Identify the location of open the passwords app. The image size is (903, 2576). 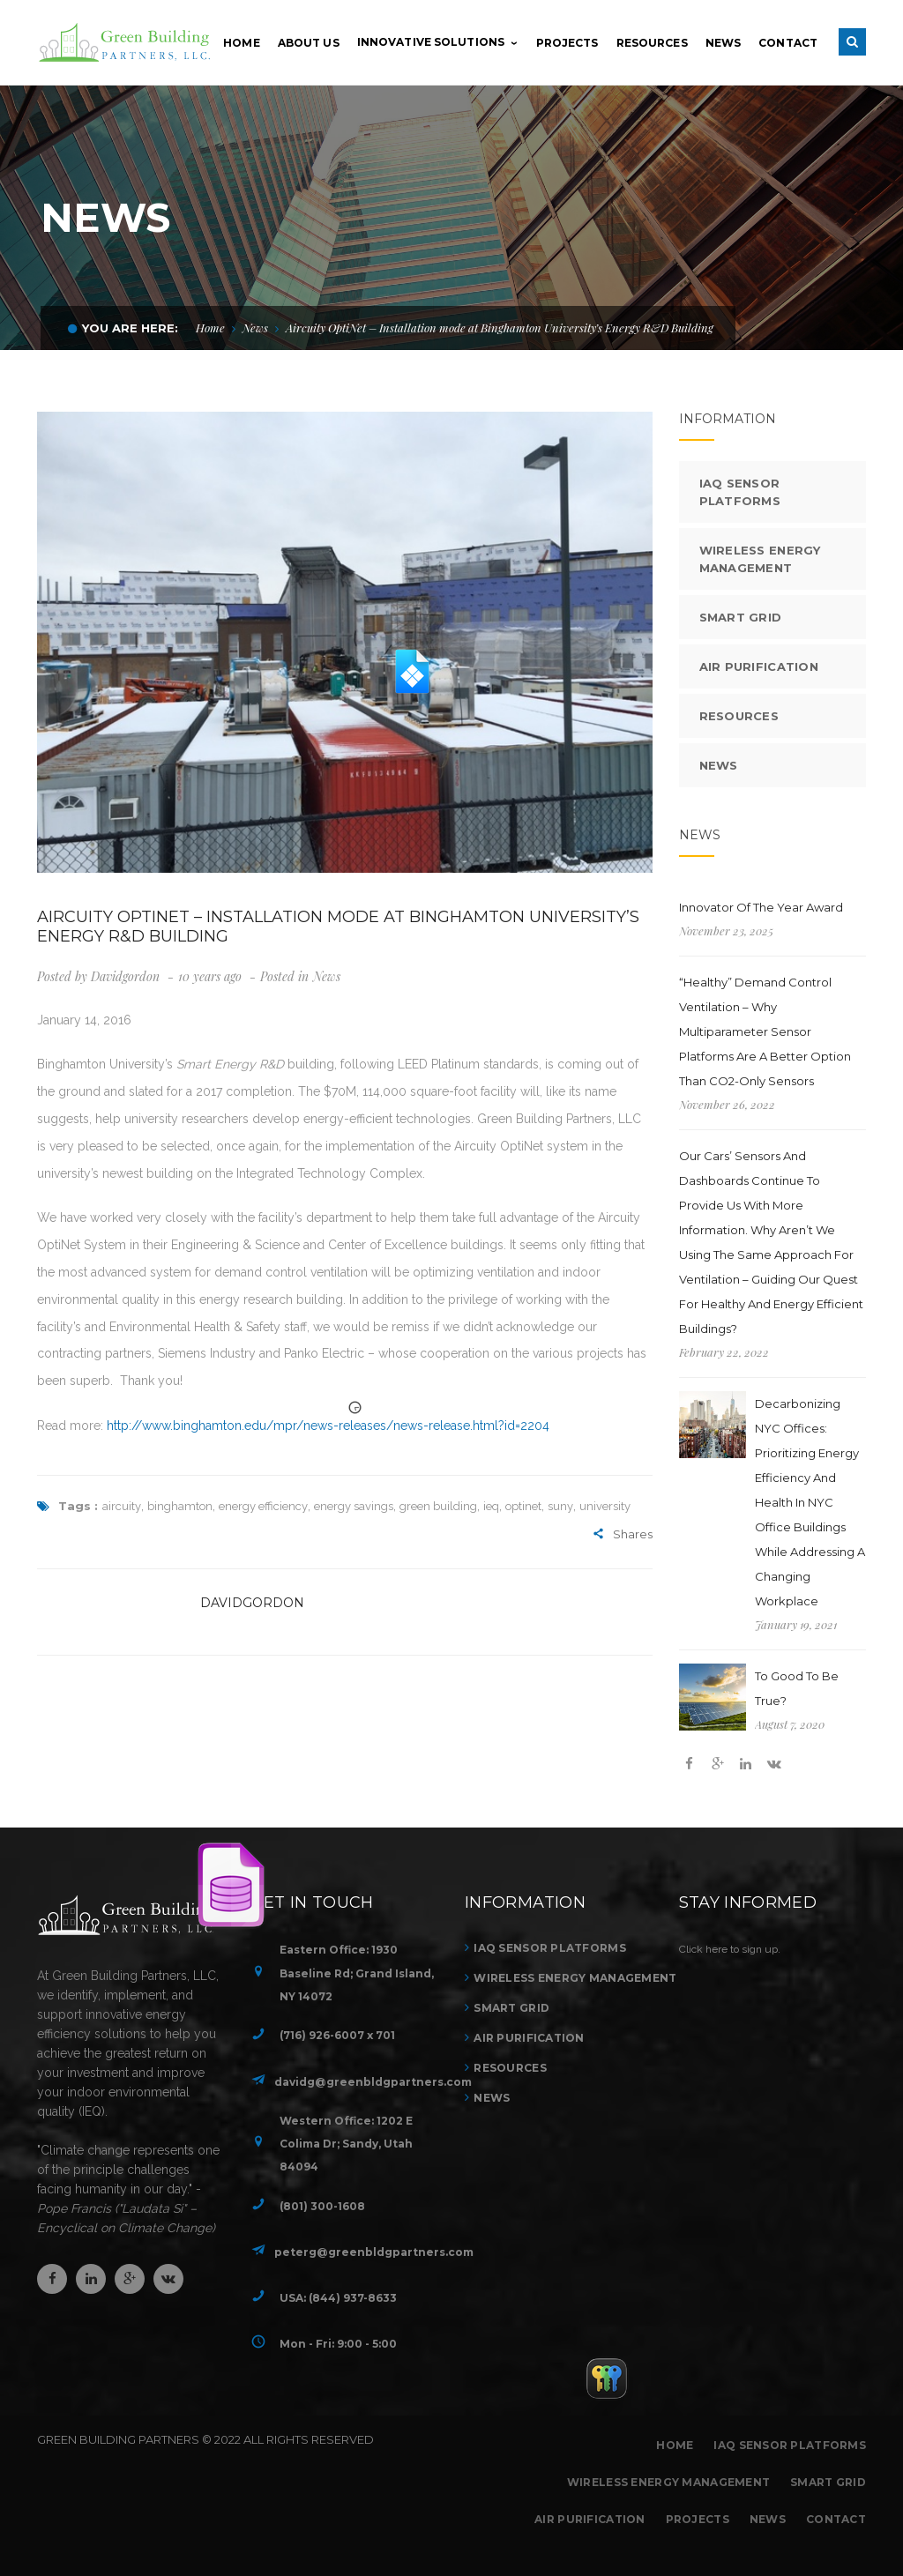
(607, 2379).